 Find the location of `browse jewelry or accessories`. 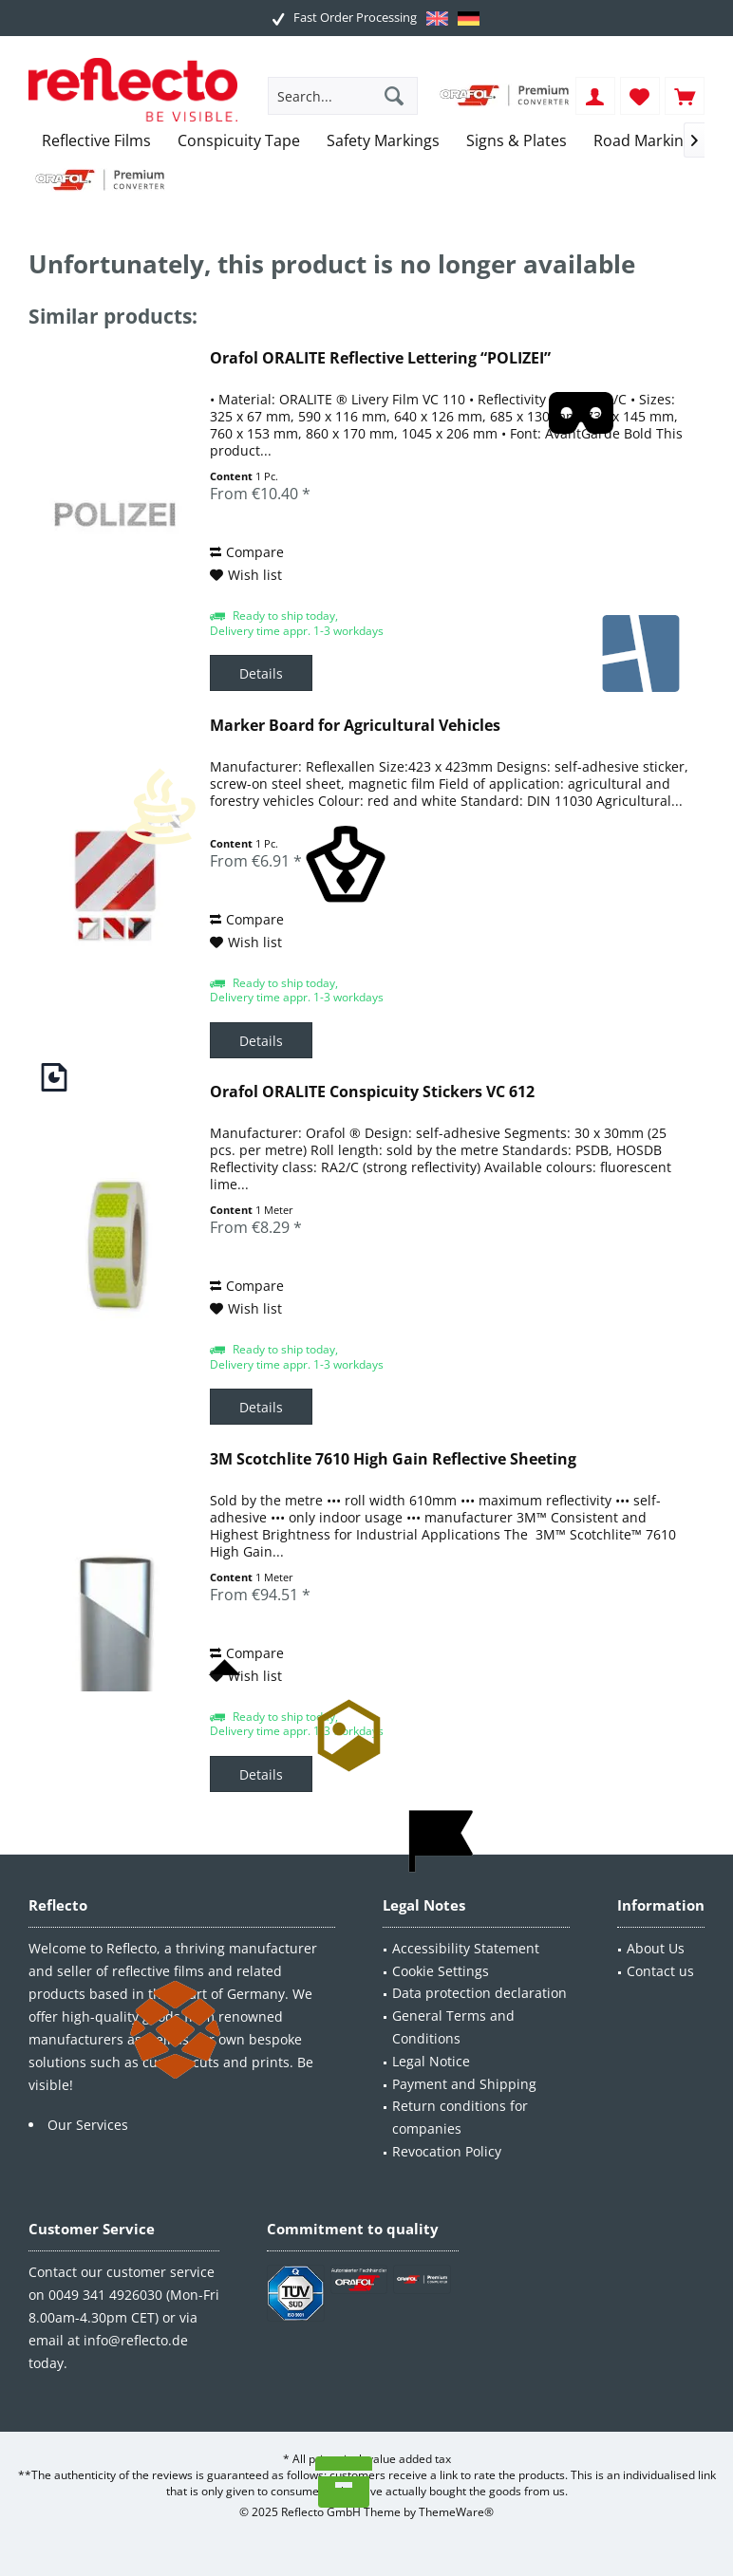

browse jewelry or accessories is located at coordinates (346, 867).